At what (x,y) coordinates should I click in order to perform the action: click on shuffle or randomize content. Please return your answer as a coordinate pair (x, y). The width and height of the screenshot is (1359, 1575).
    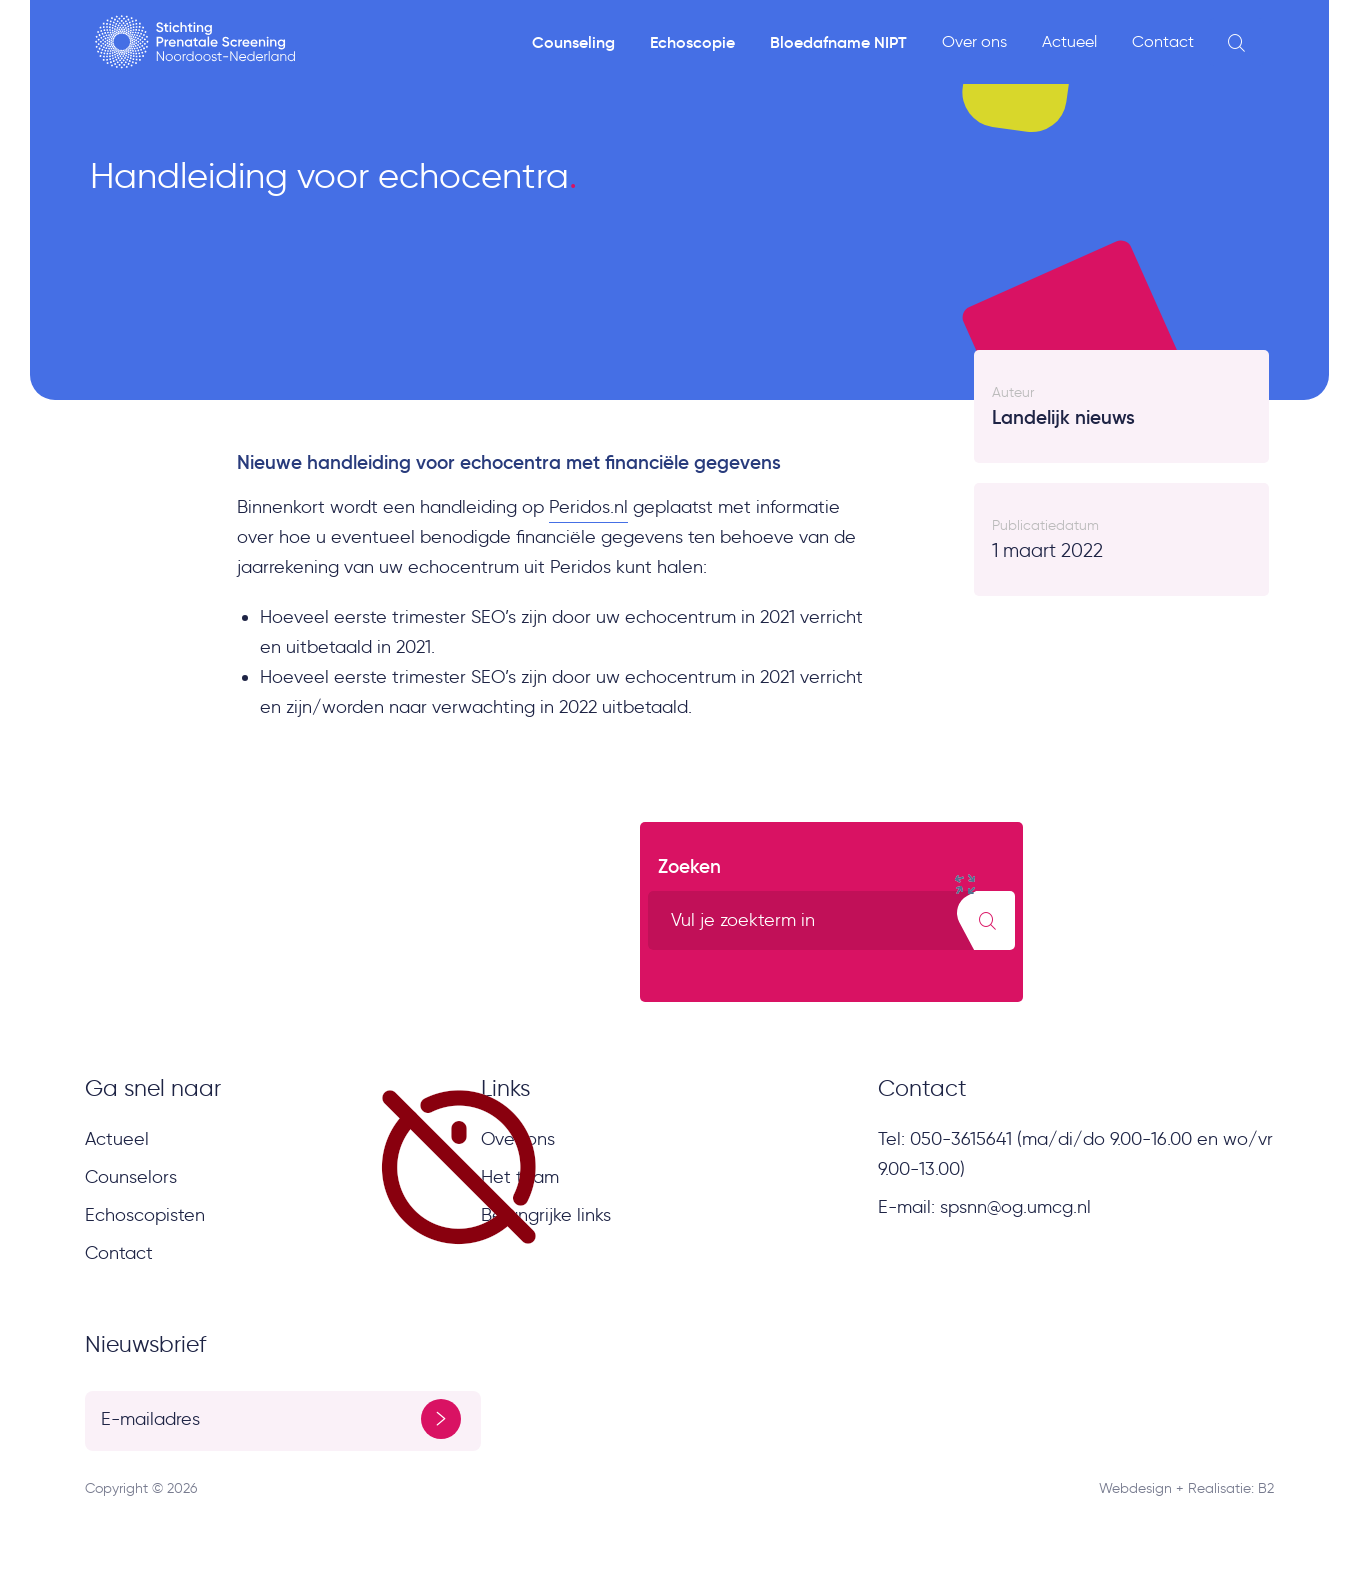
    Looking at the image, I should click on (965, 884).